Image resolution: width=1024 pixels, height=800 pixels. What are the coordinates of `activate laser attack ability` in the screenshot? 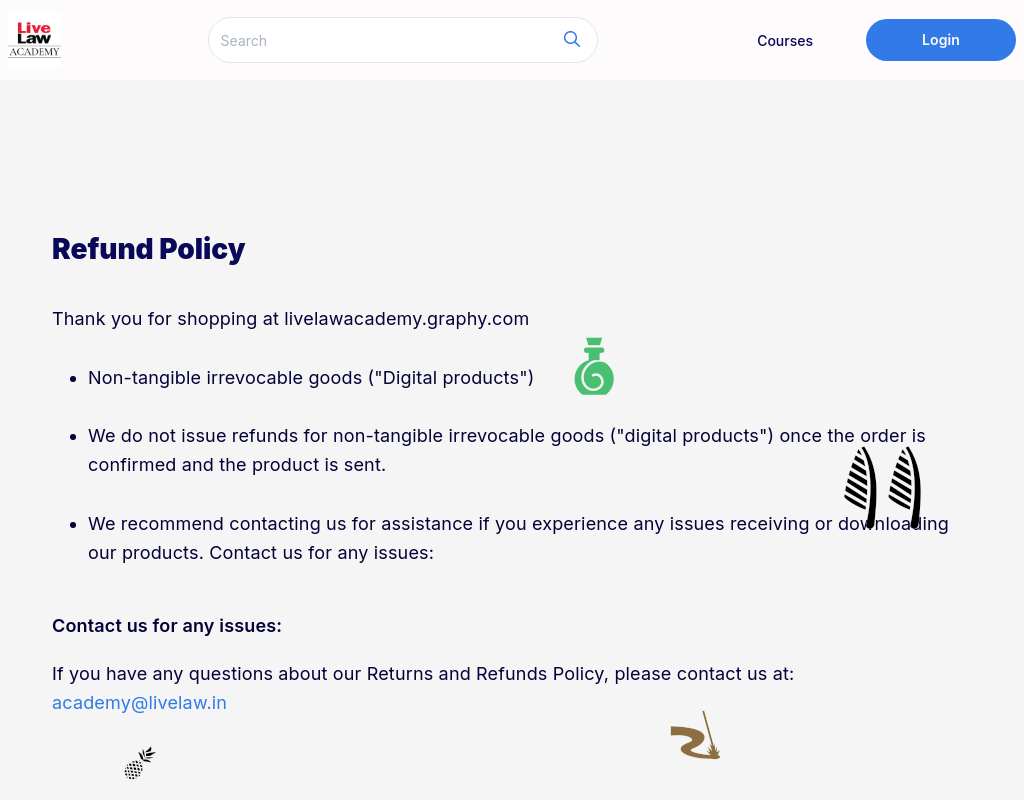 It's located at (695, 735).